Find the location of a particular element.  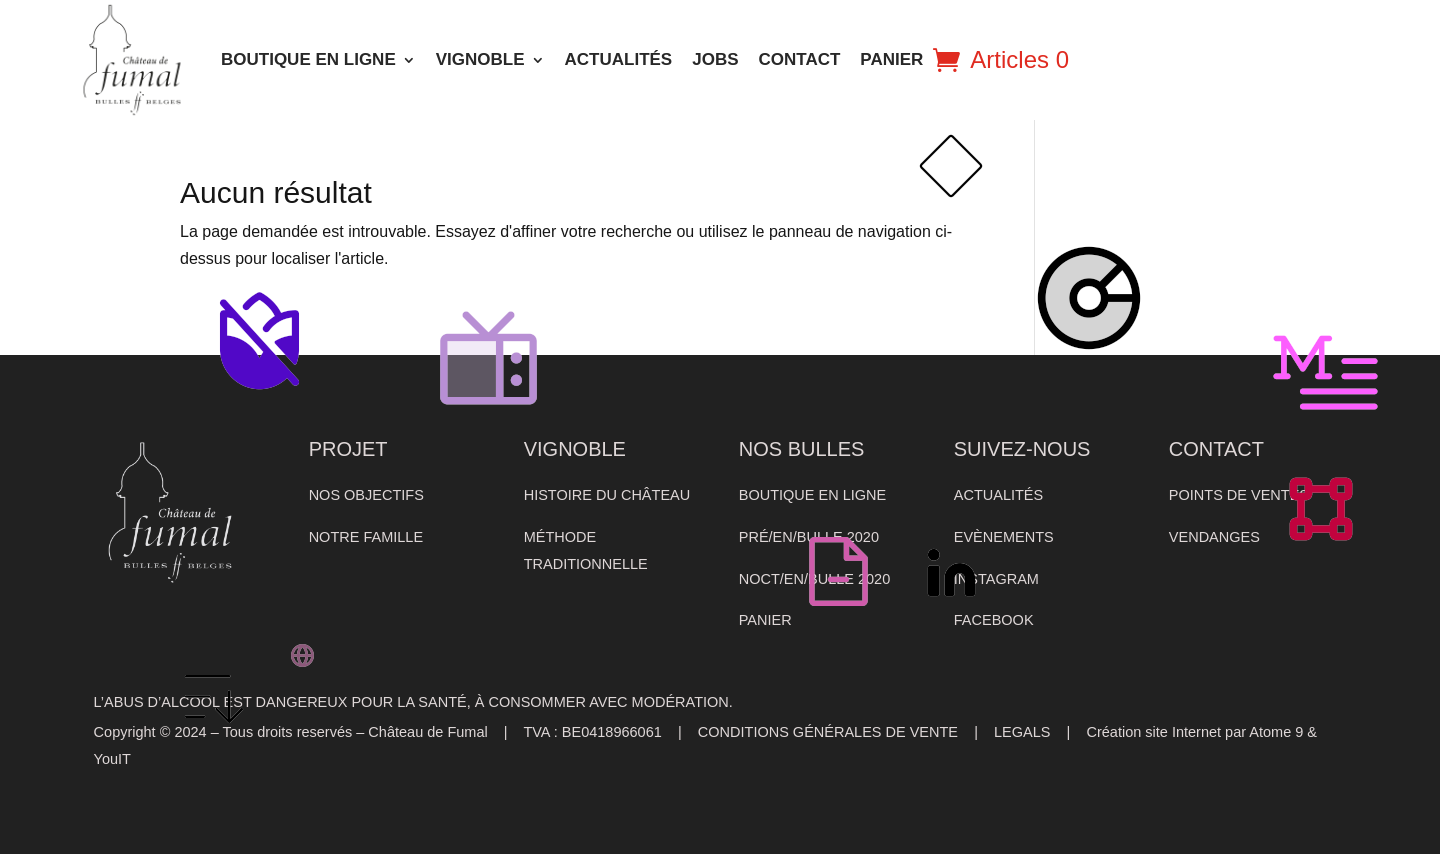

play or access music library is located at coordinates (1089, 298).